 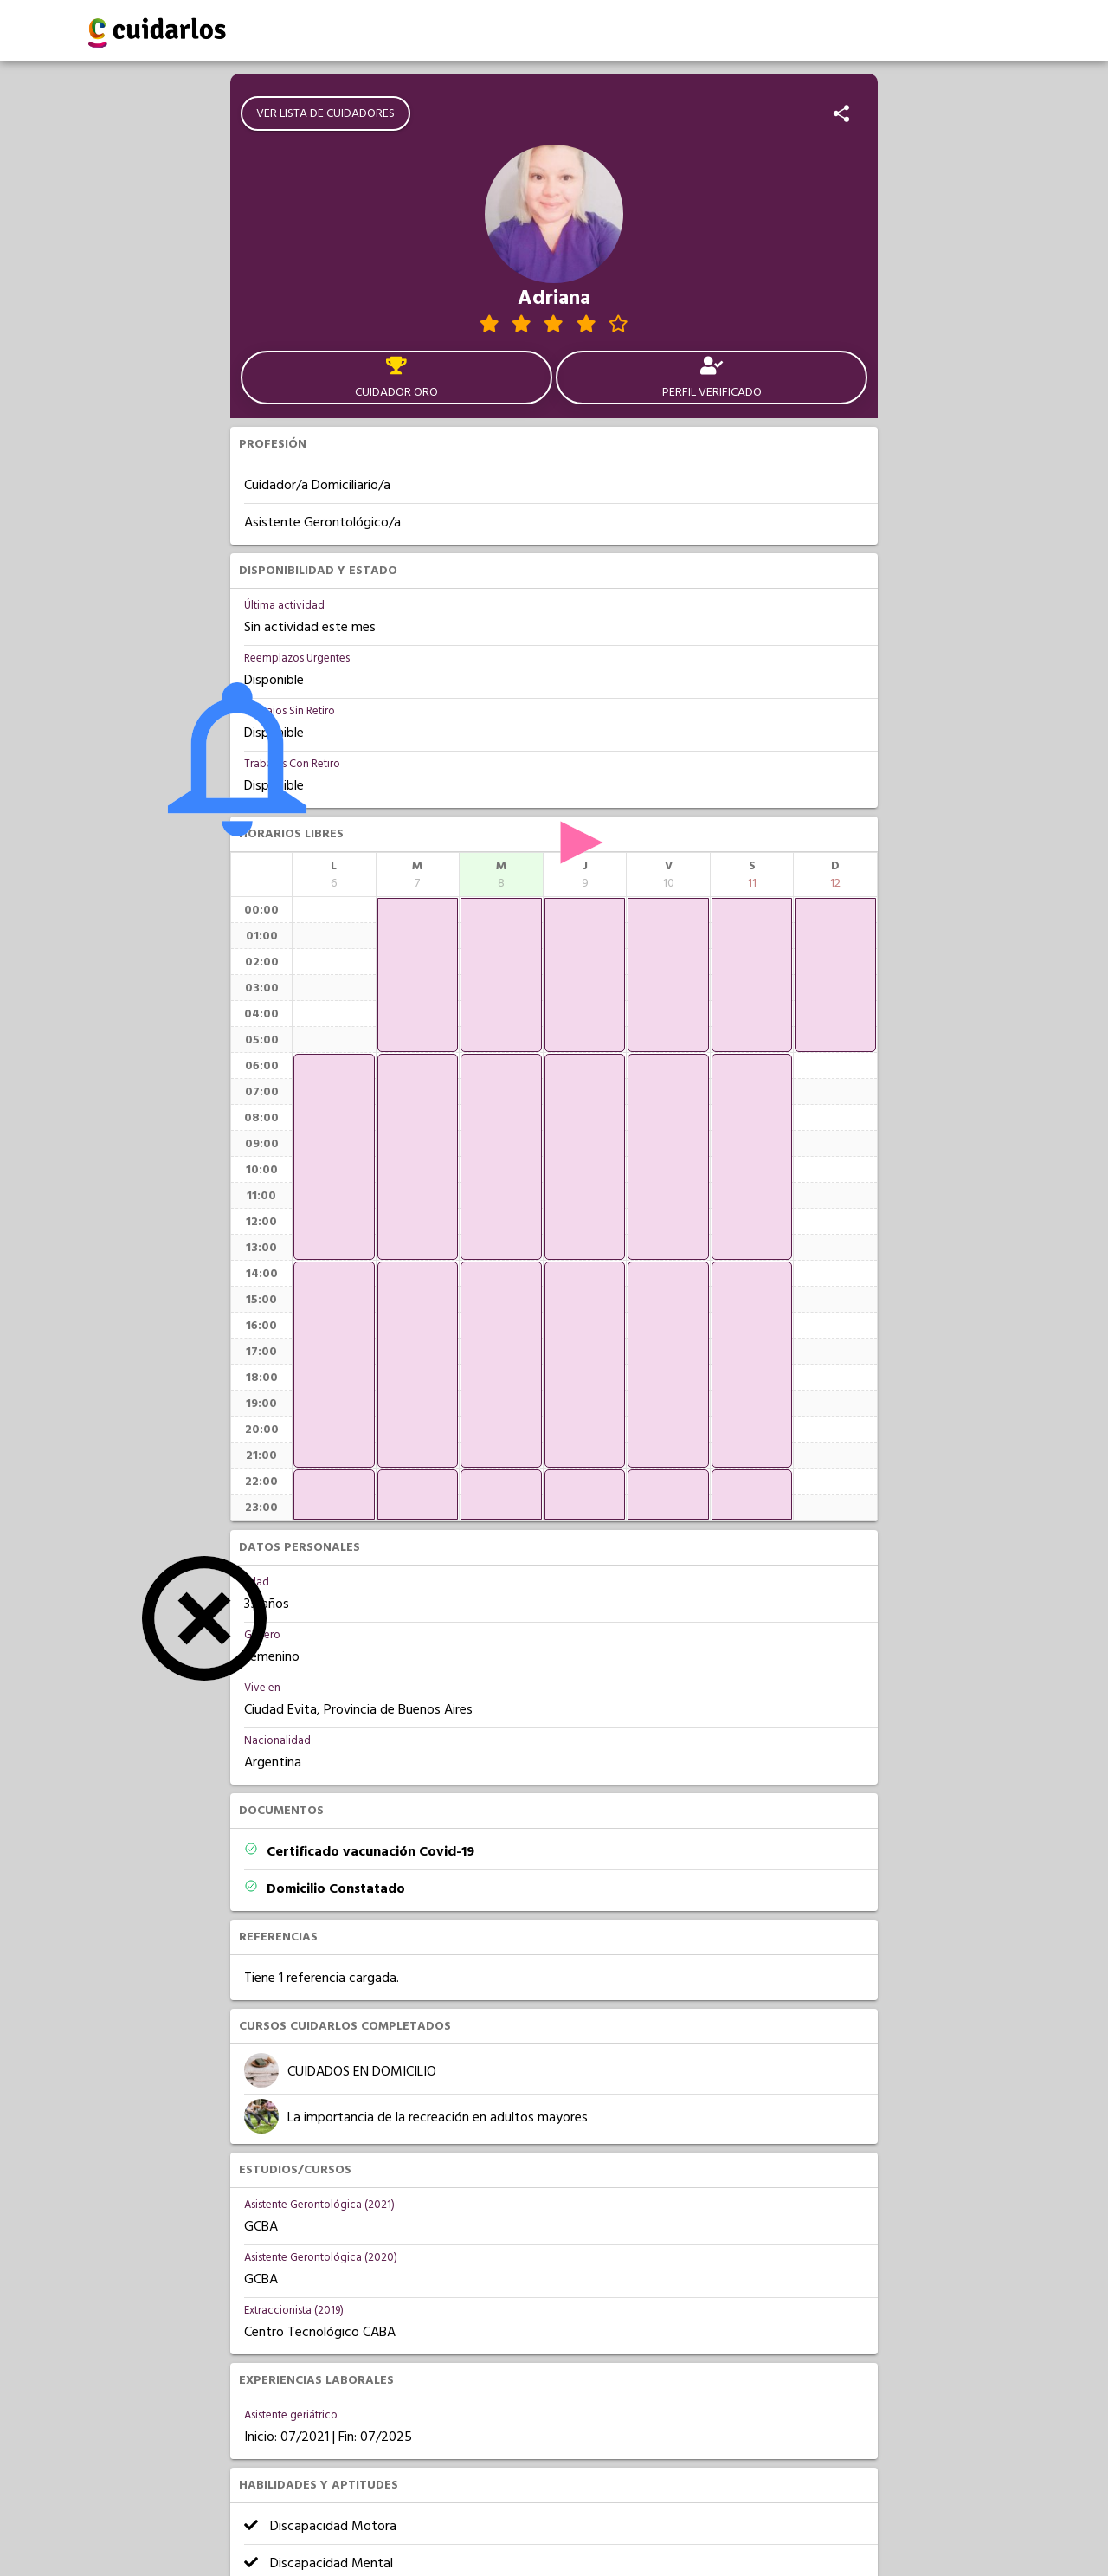 What do you see at coordinates (204, 1618) in the screenshot?
I see `close the current window or dialog` at bounding box center [204, 1618].